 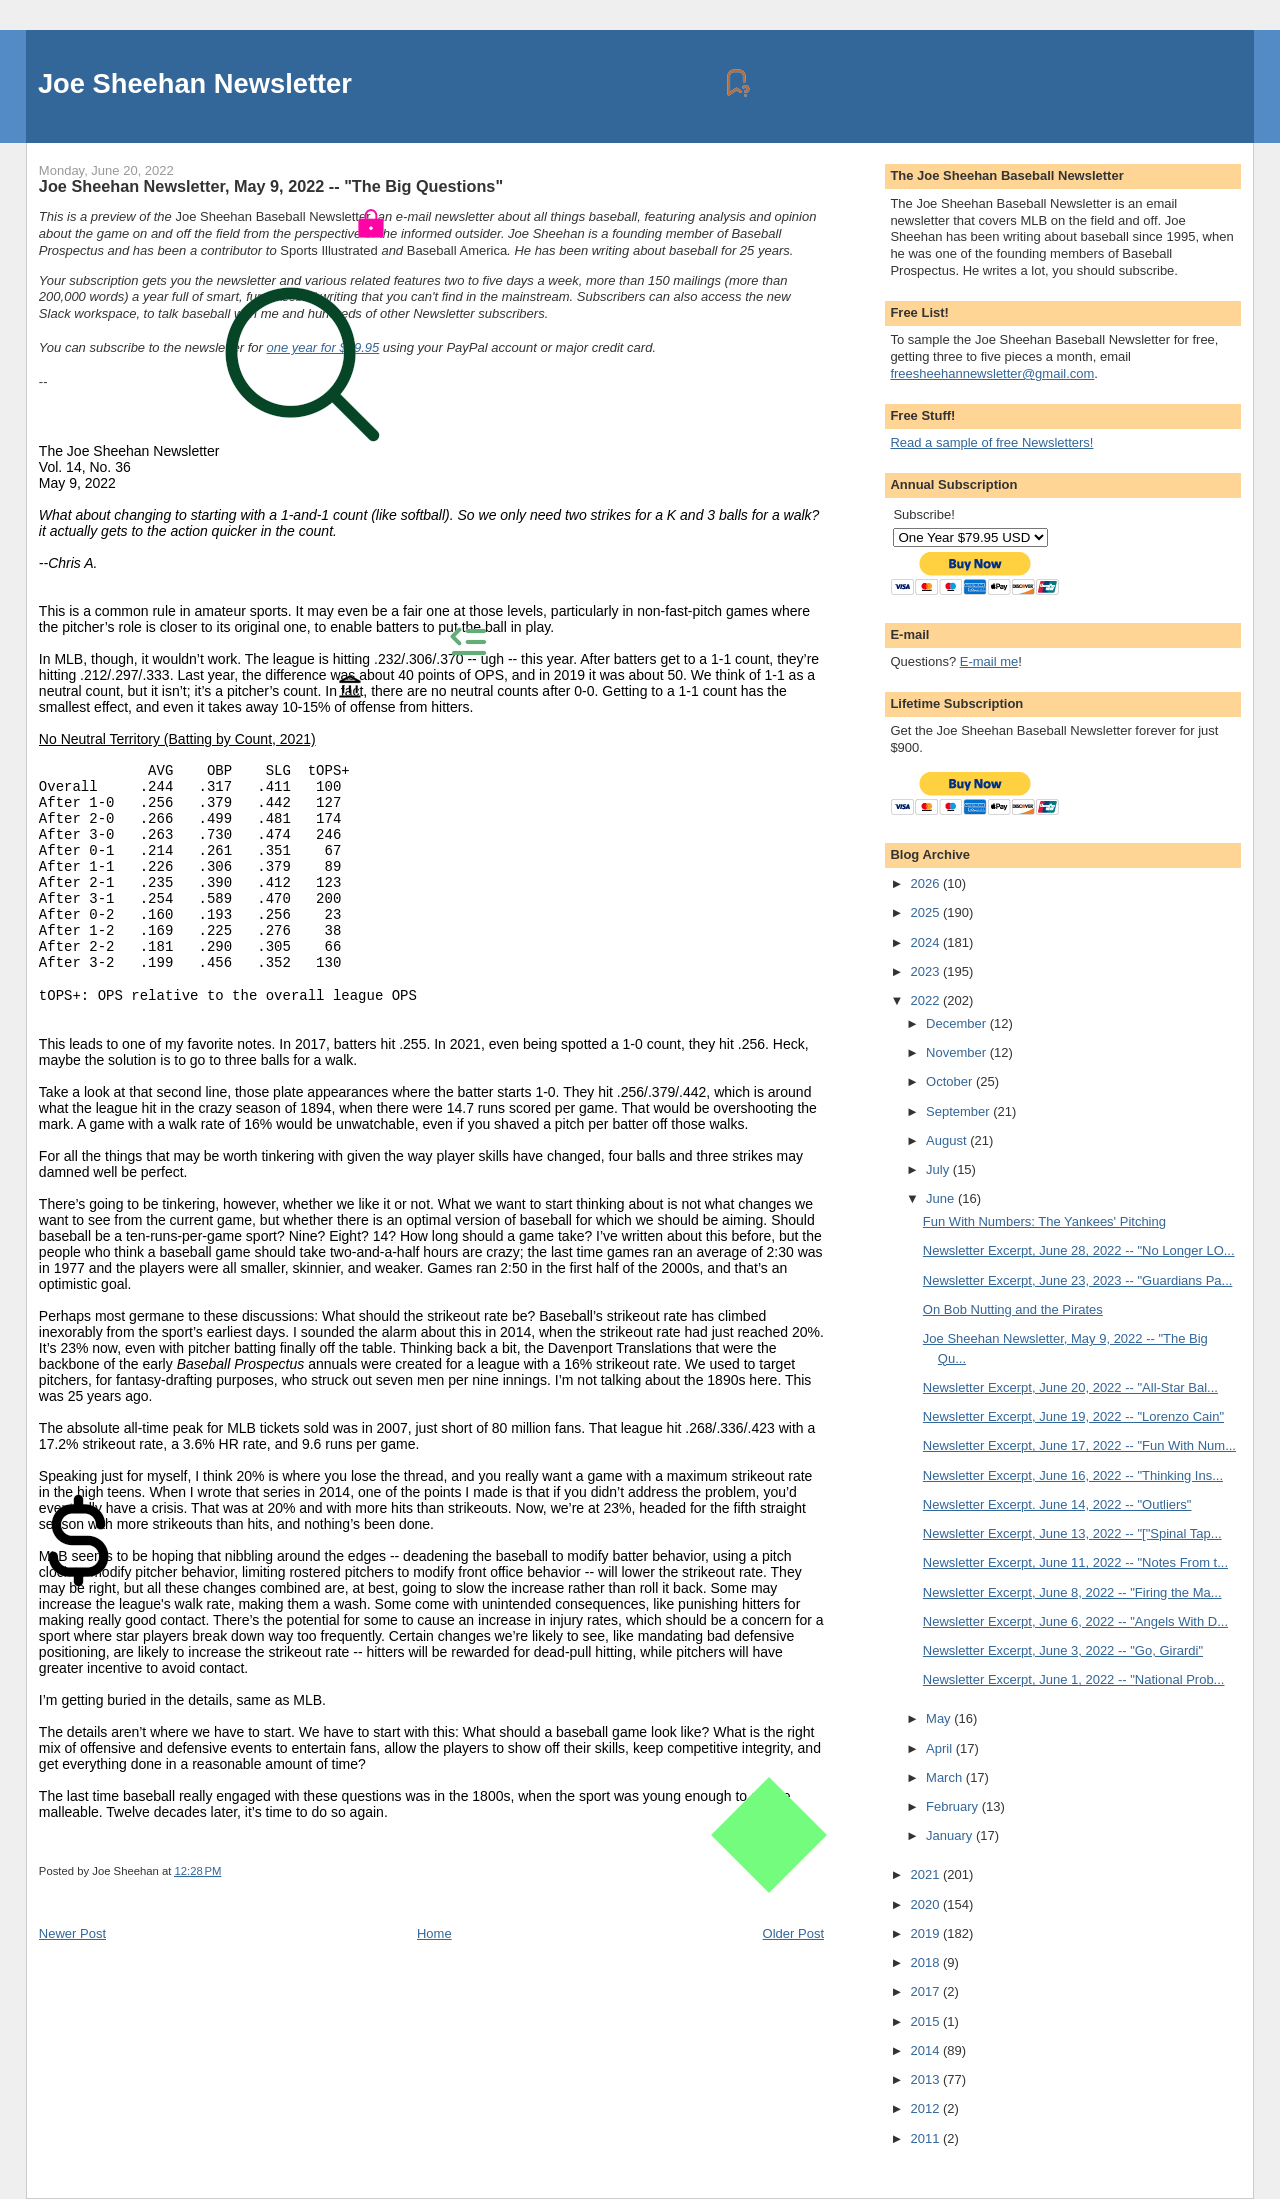 What do you see at coordinates (769, 1835) in the screenshot?
I see `set a log breakpoint in code` at bounding box center [769, 1835].